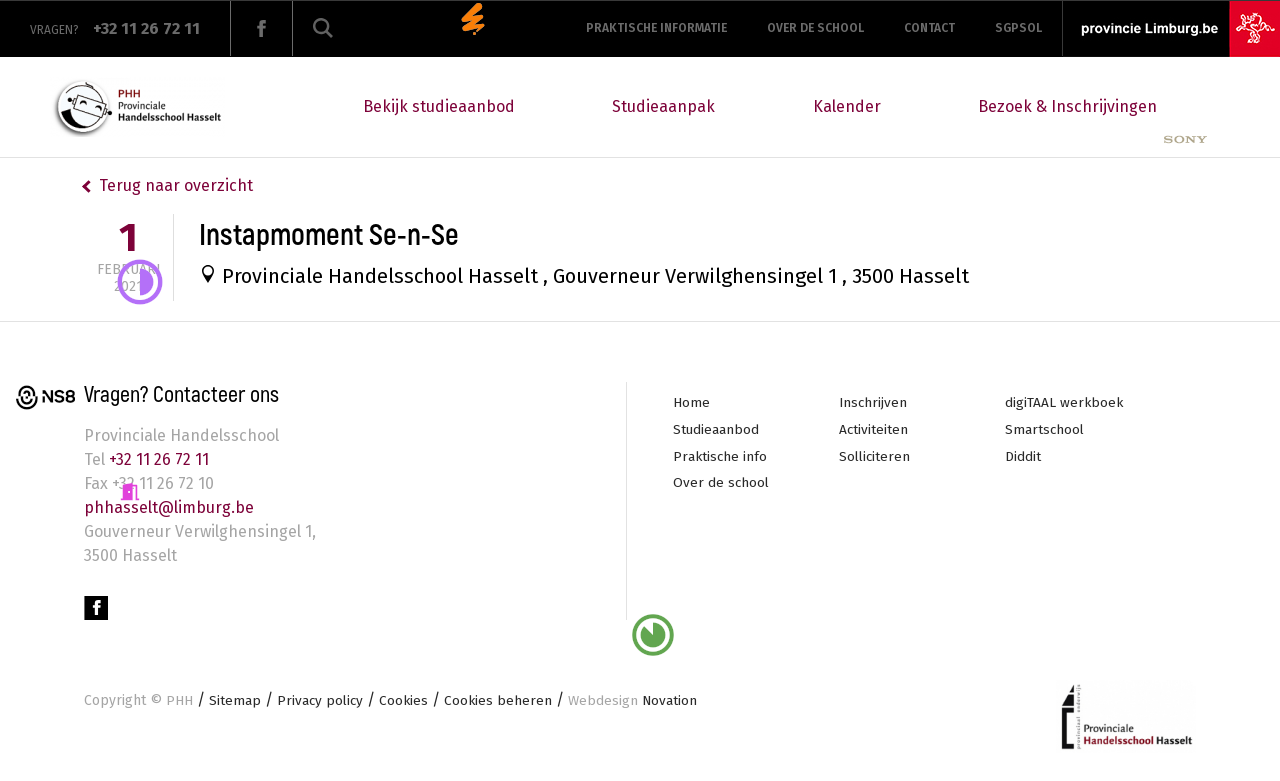 This screenshot has width=1280, height=781. What do you see at coordinates (653, 635) in the screenshot?
I see `indicates task progress at approximately 70% complete` at bounding box center [653, 635].